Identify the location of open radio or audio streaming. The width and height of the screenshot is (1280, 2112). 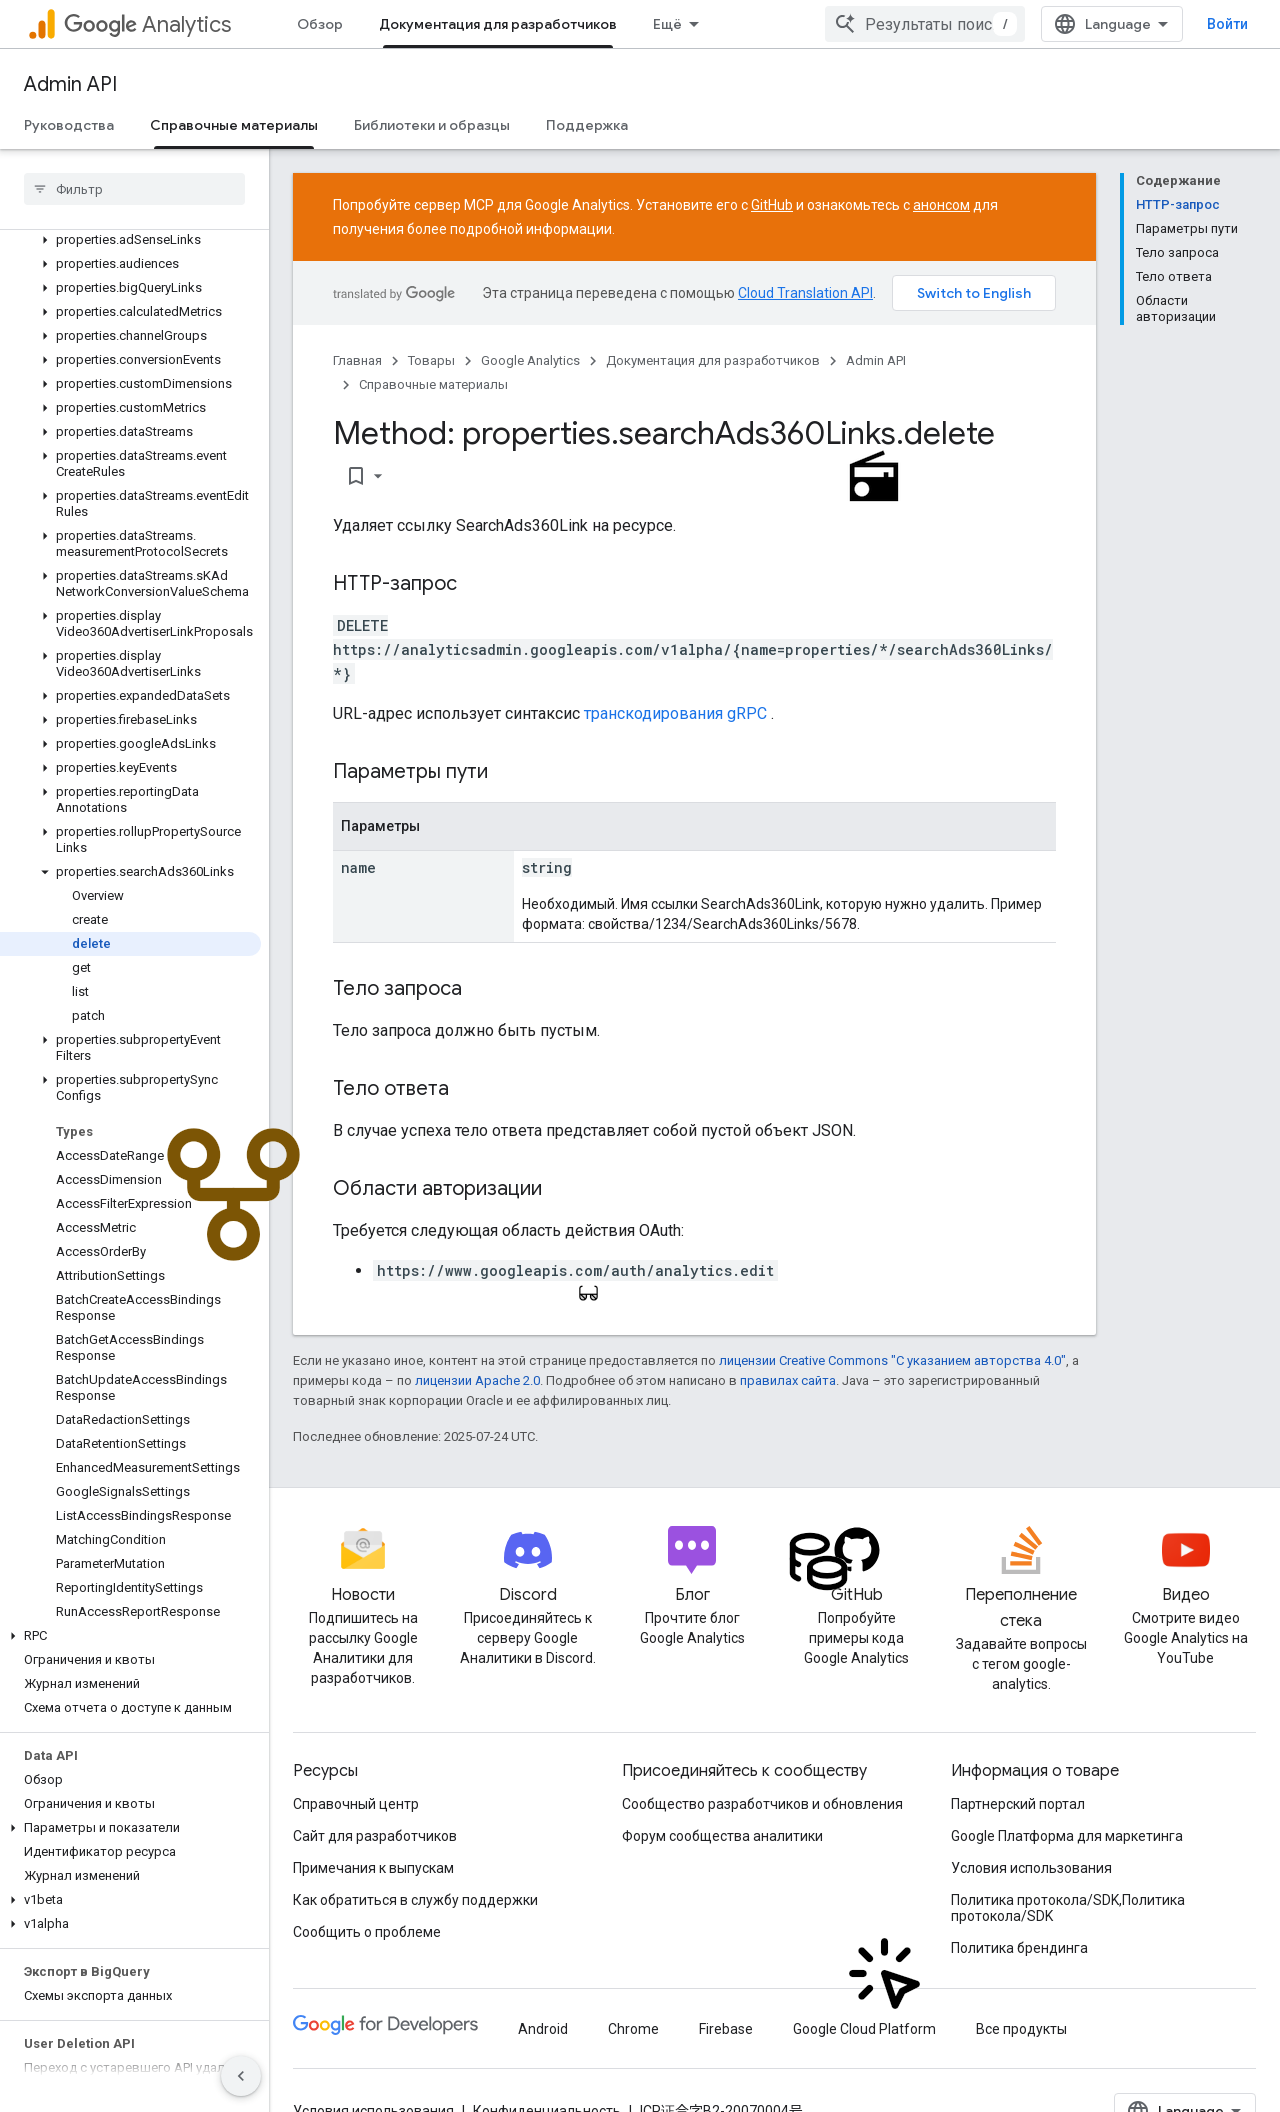
(874, 477).